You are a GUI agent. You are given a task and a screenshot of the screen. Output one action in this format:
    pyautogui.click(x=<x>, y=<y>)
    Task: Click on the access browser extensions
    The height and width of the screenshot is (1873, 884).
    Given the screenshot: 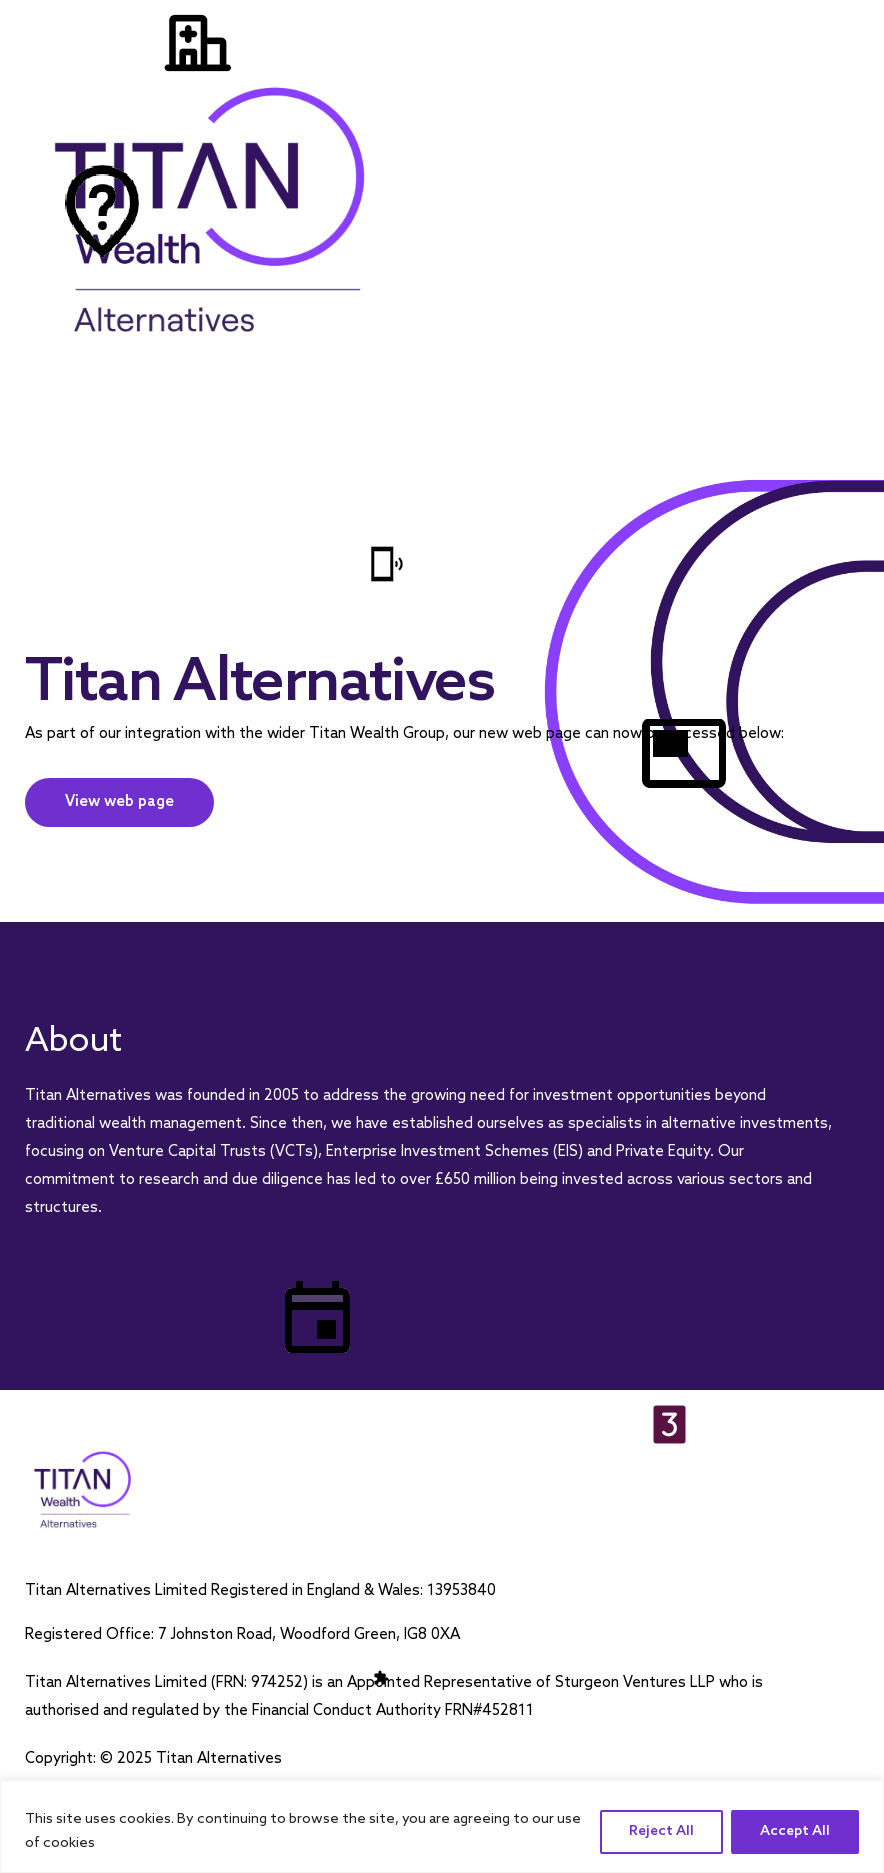 What is the action you would take?
    pyautogui.click(x=381, y=1678)
    